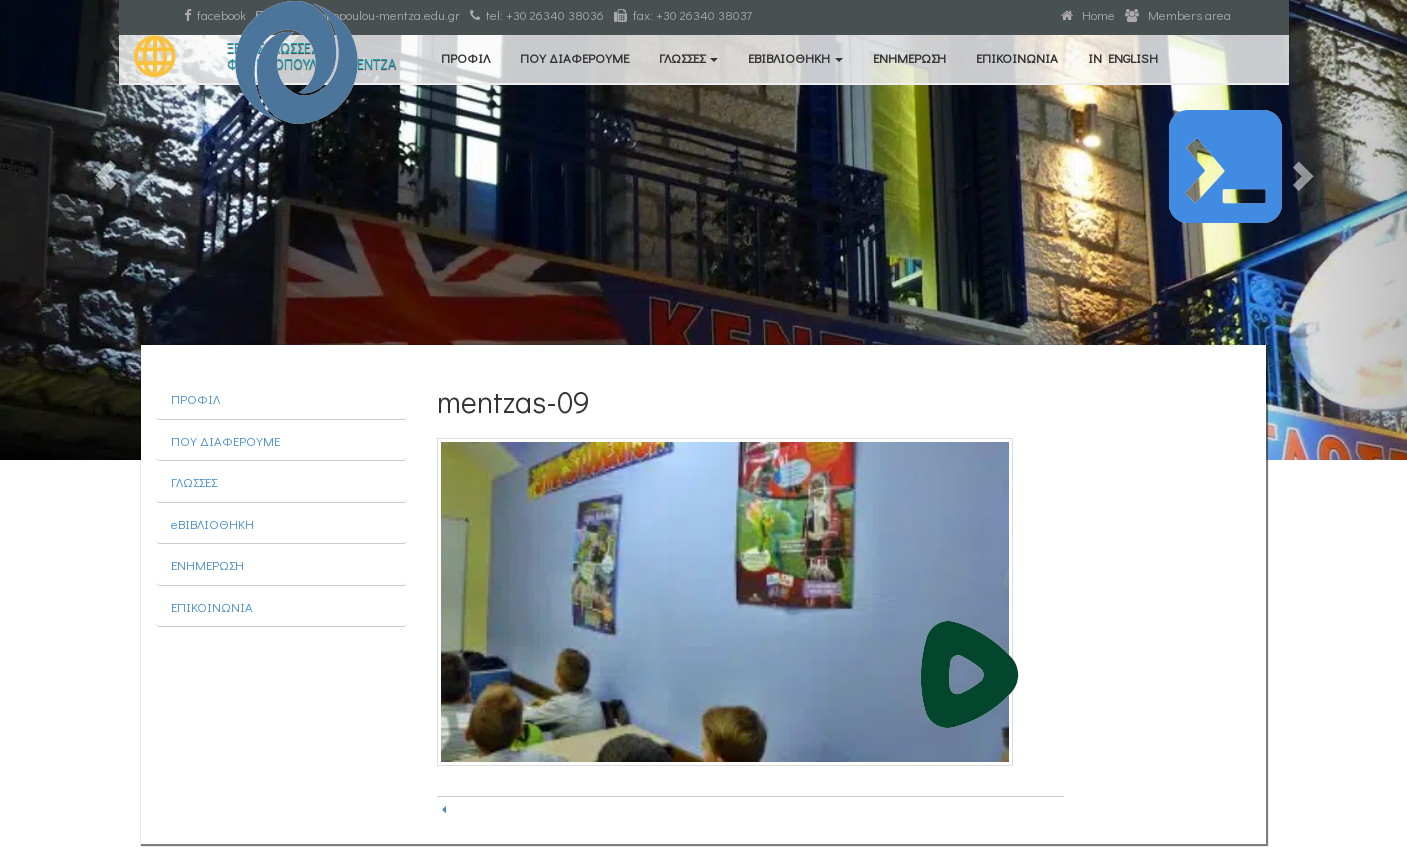  What do you see at coordinates (1225, 166) in the screenshot?
I see `visit the Educative learning platform` at bounding box center [1225, 166].